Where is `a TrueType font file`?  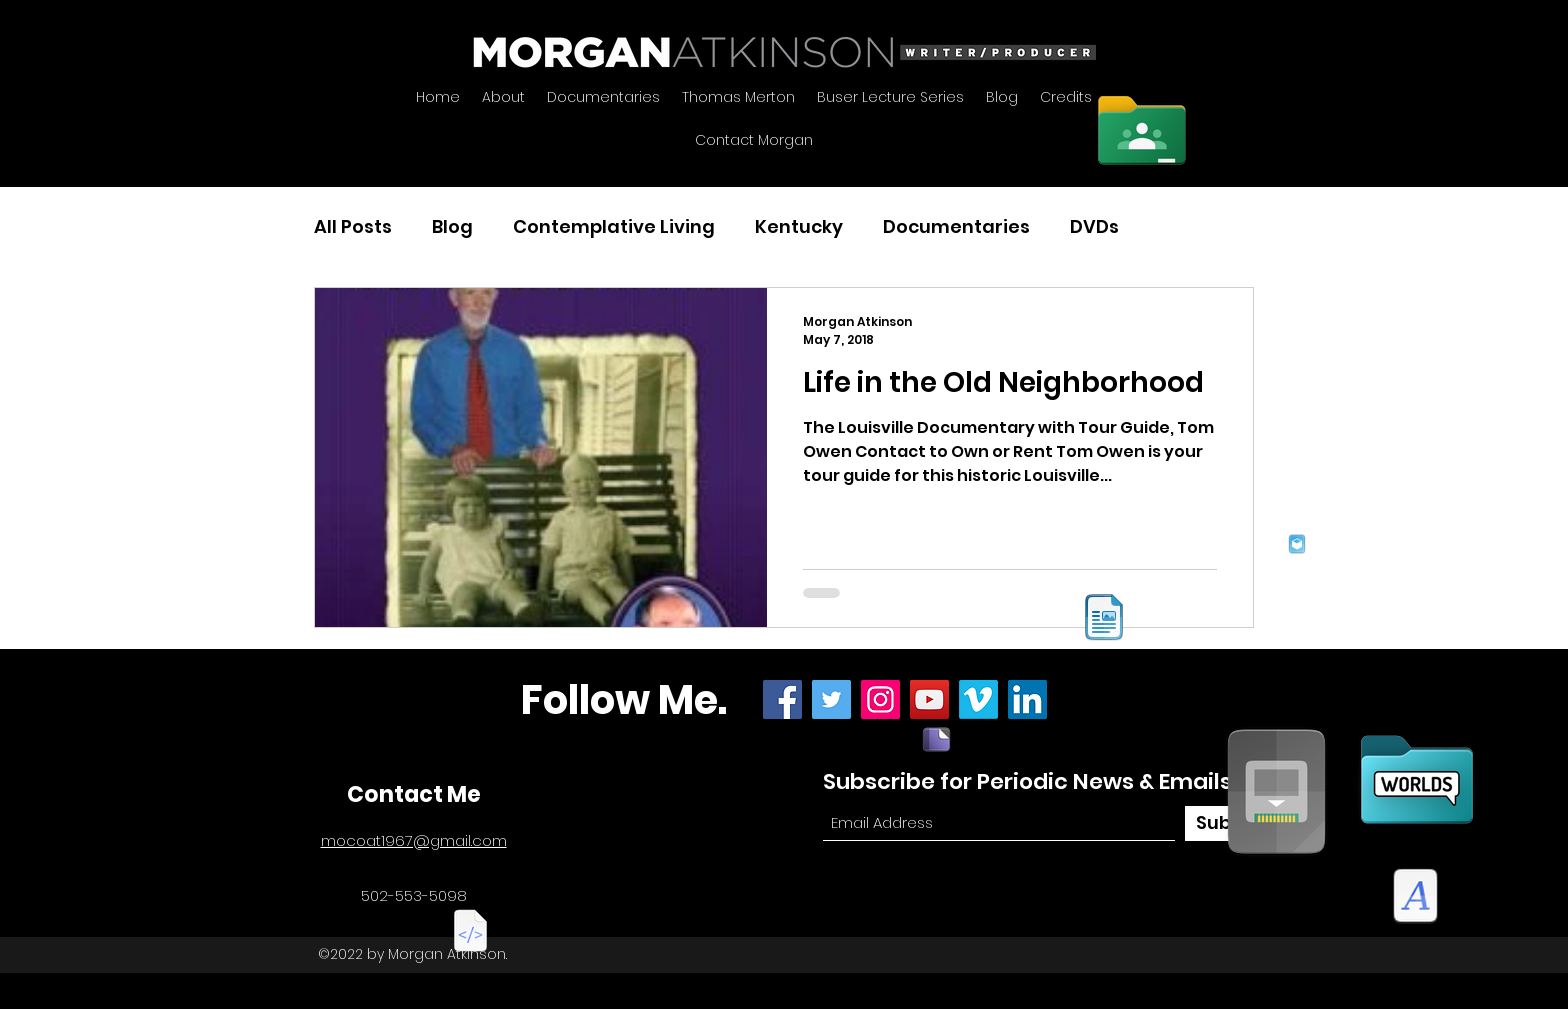
a TrueType font file is located at coordinates (1415, 895).